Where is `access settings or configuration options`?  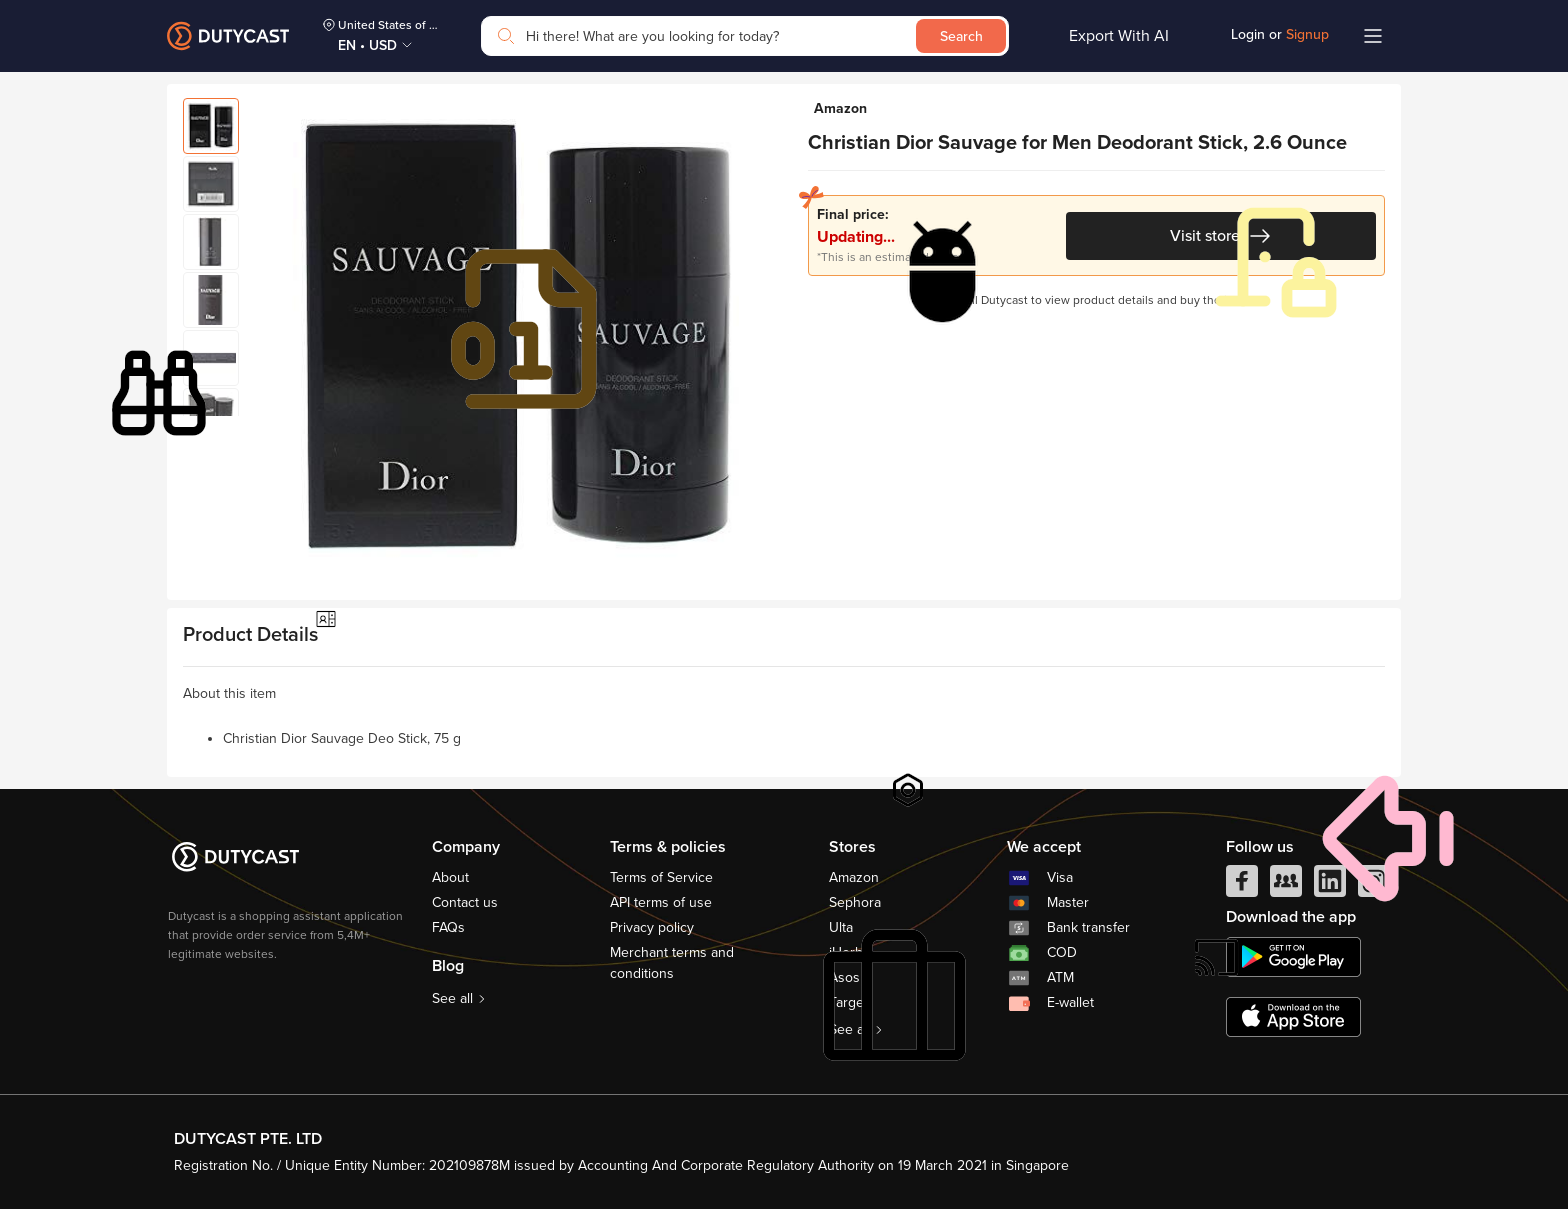
access settings or configuration options is located at coordinates (908, 790).